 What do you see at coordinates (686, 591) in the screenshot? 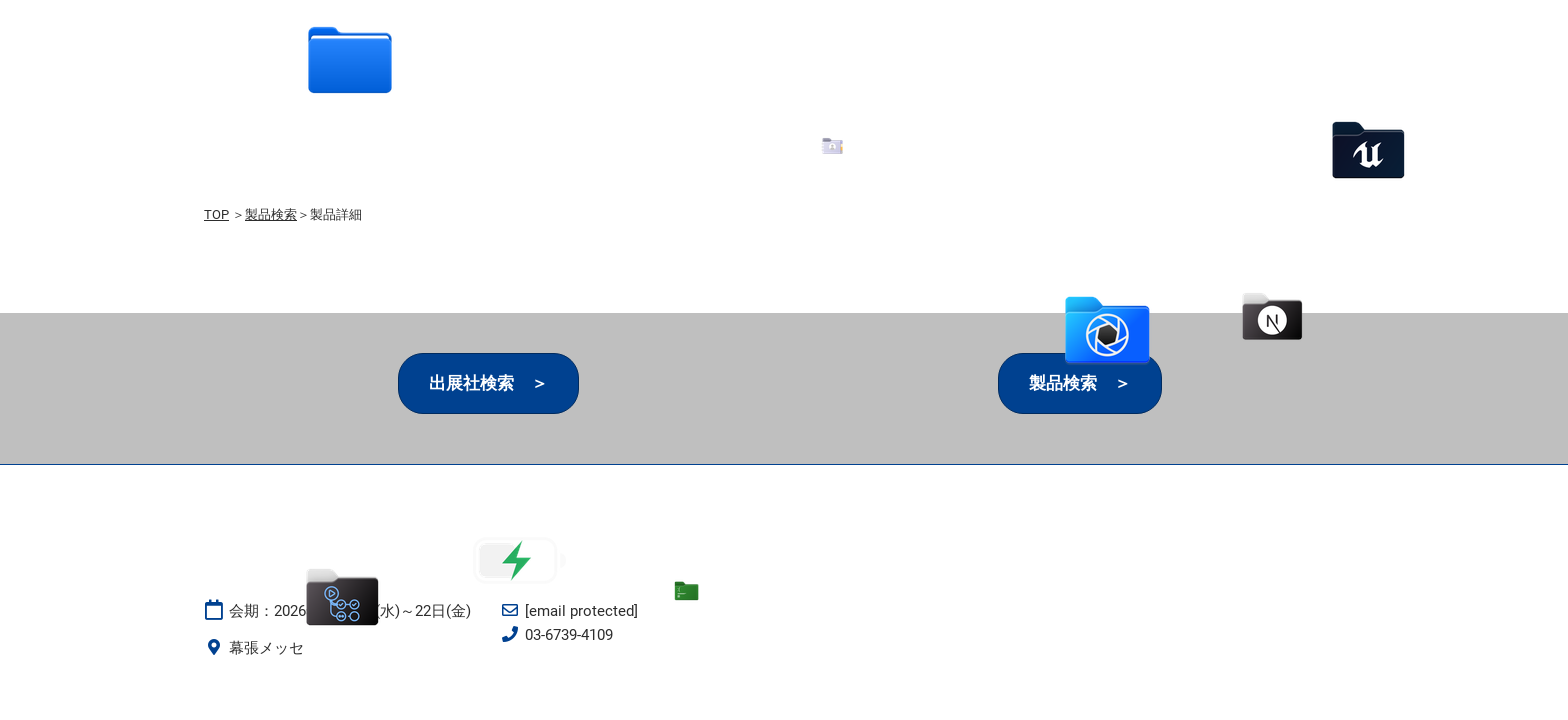
I see `folder containing windows insider or beta system files` at bounding box center [686, 591].